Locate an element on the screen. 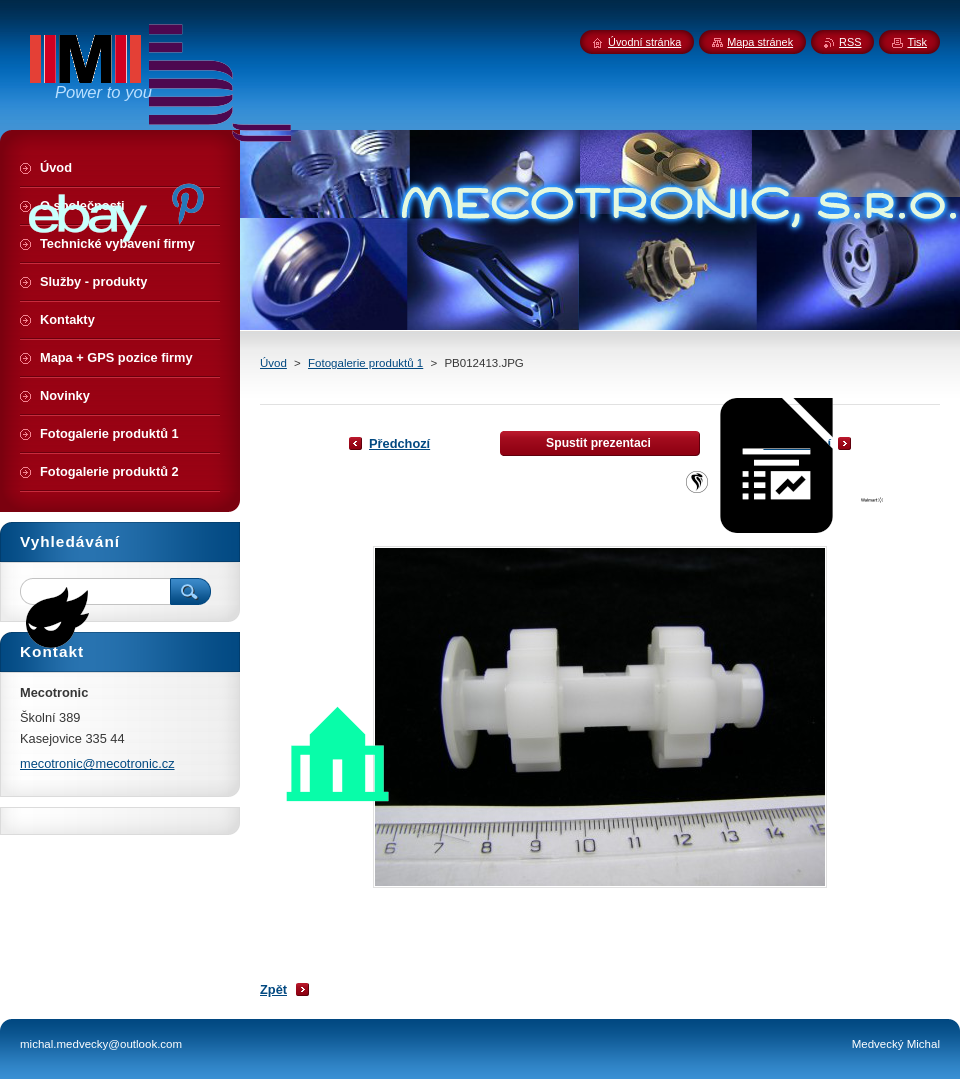 This screenshot has height=1079, width=960. BEM (Block Element Modifier) methodology logo is located at coordinates (220, 83).